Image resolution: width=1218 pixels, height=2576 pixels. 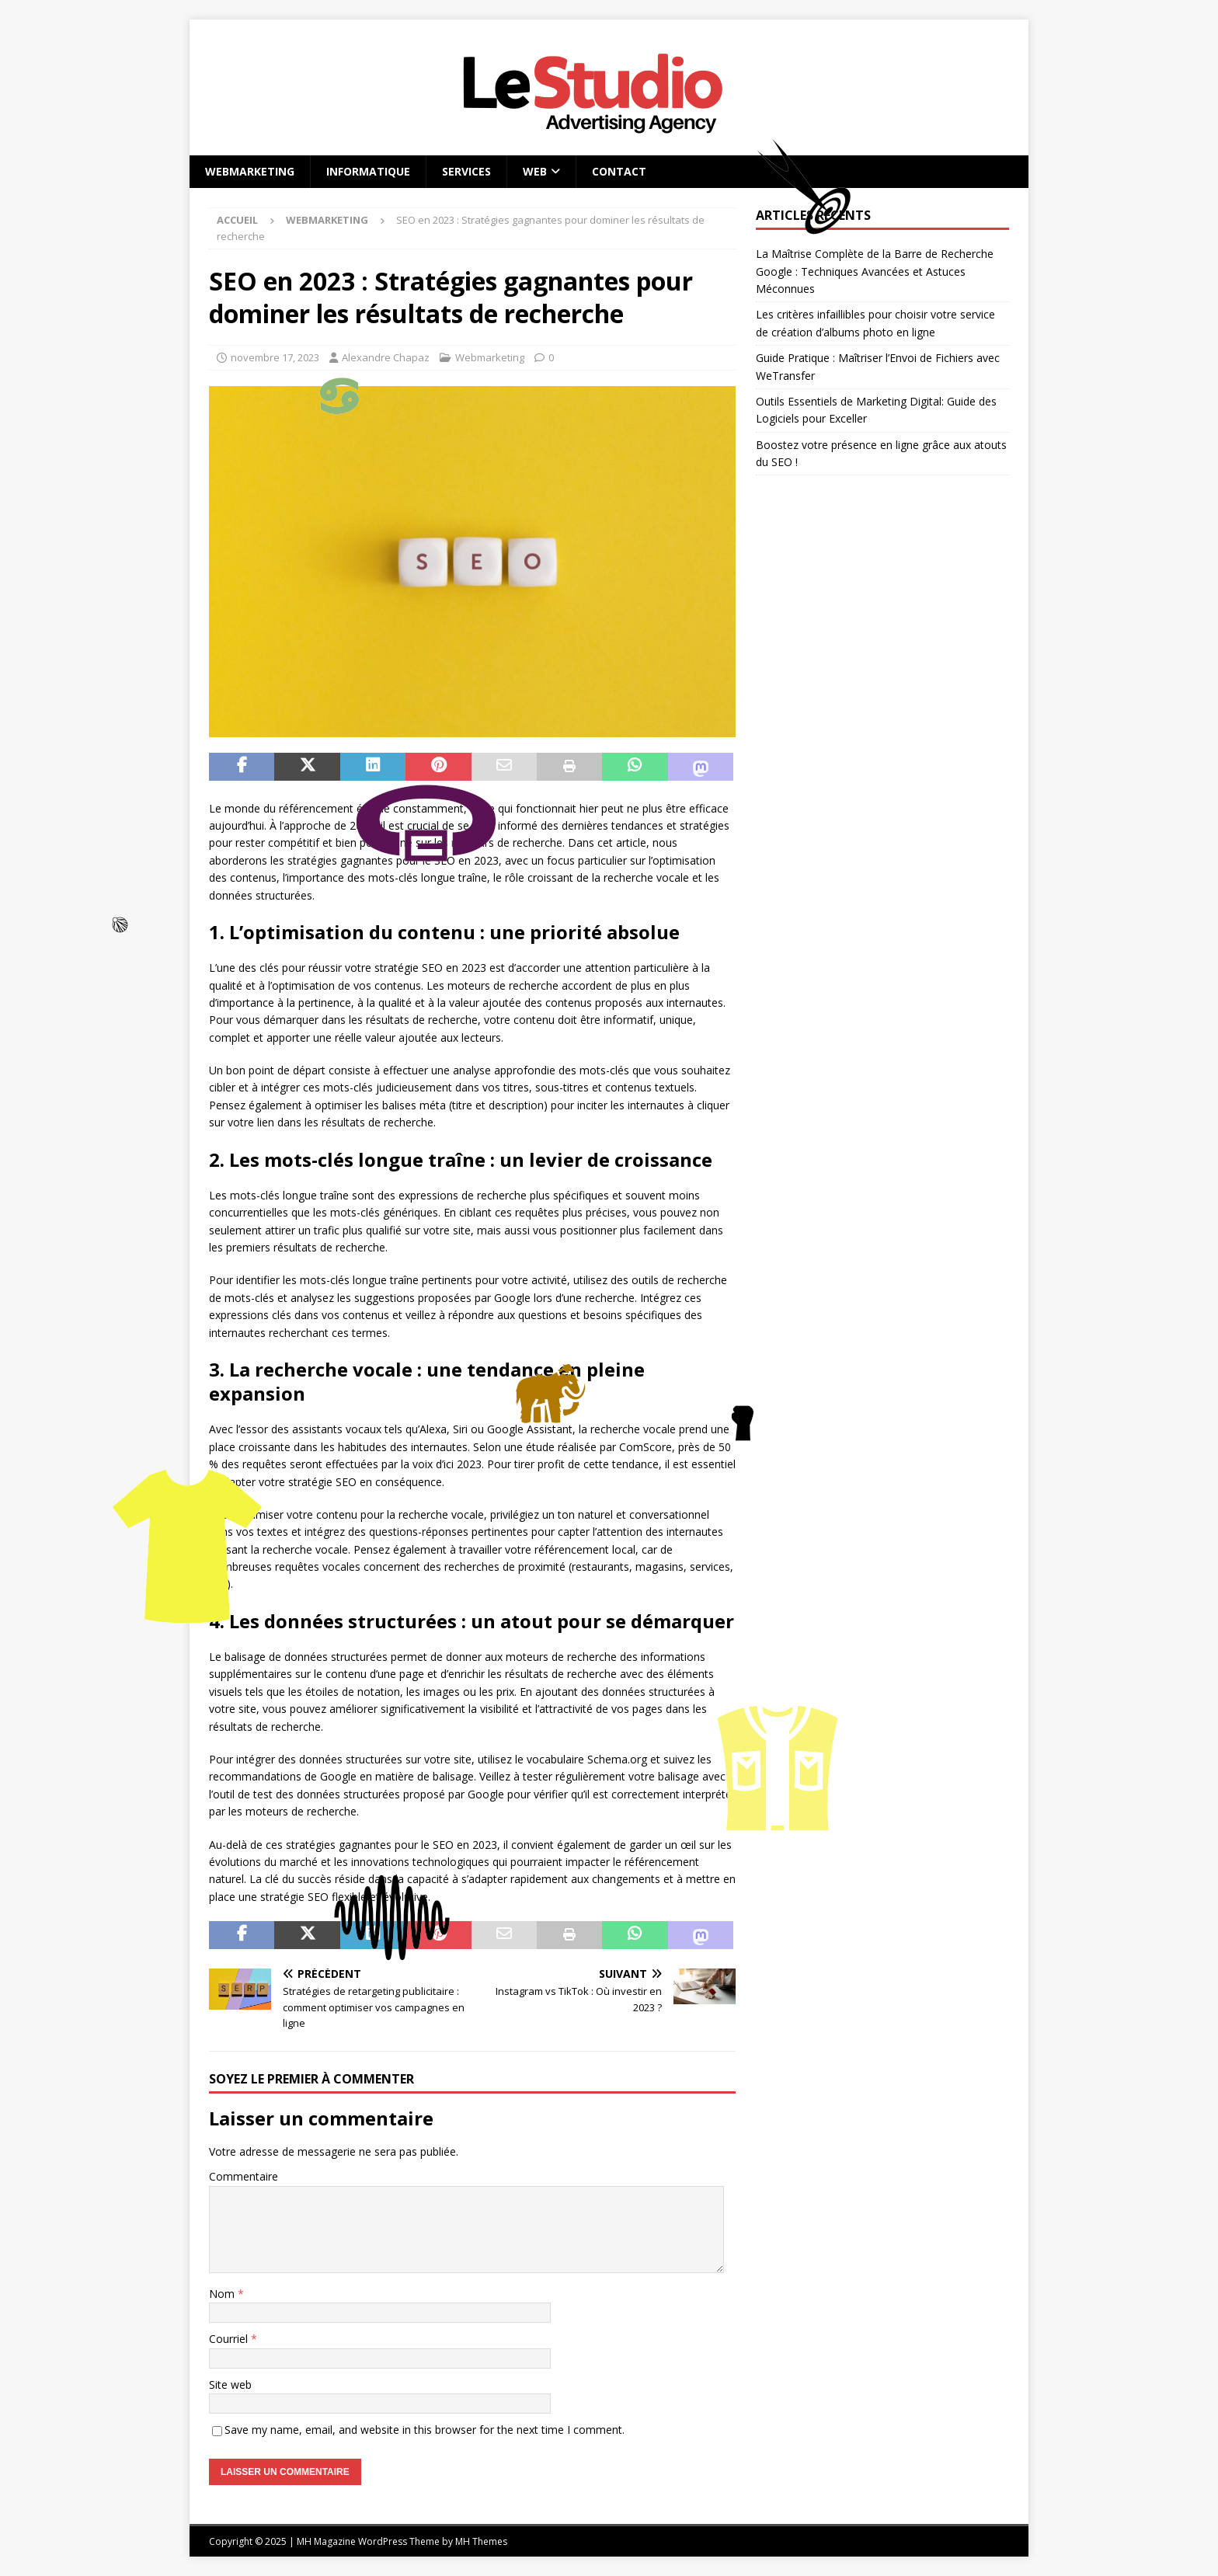 What do you see at coordinates (120, 924) in the screenshot?
I see `extract resources or energy in a game` at bounding box center [120, 924].